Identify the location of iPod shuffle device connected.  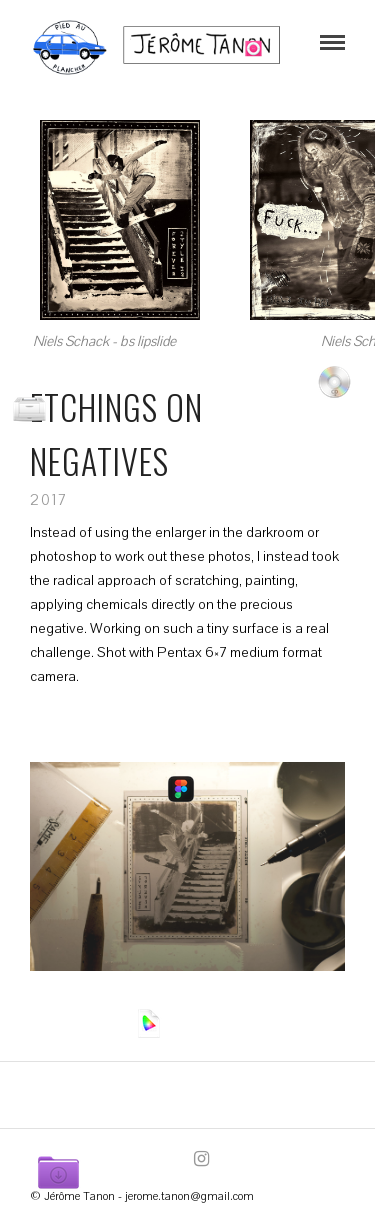
(253, 48).